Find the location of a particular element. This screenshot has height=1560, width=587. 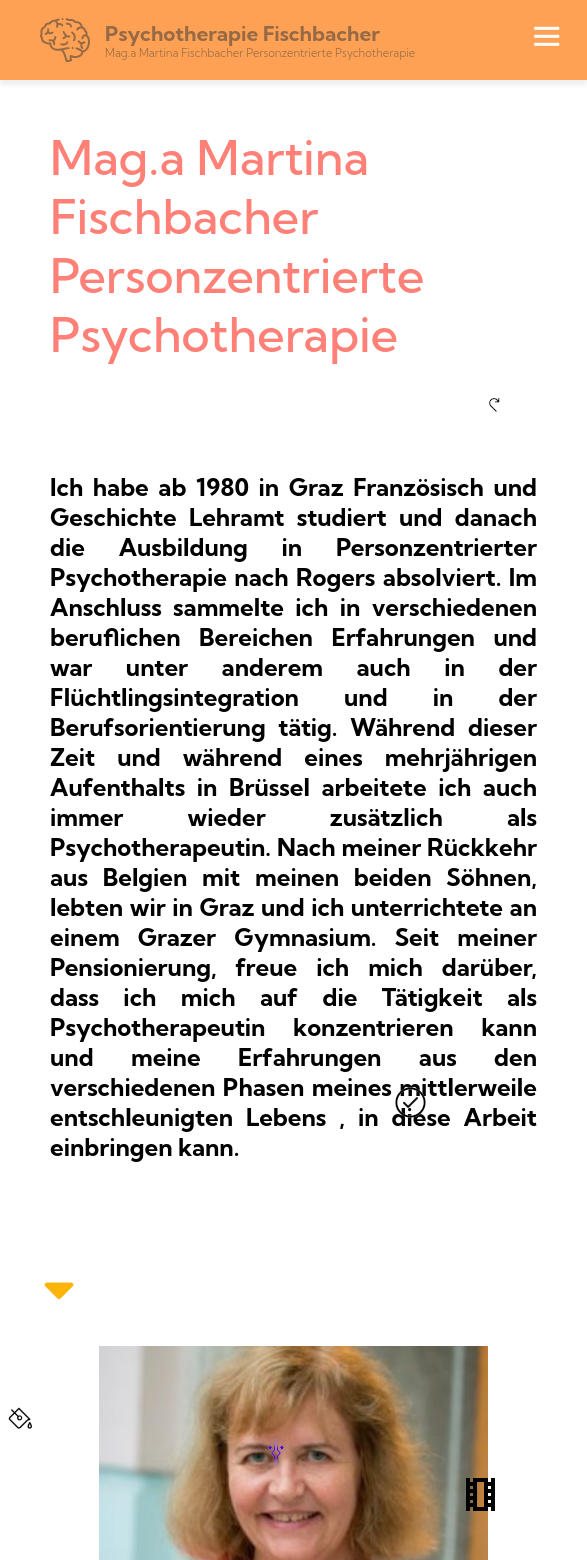

redo the last undone action is located at coordinates (494, 404).